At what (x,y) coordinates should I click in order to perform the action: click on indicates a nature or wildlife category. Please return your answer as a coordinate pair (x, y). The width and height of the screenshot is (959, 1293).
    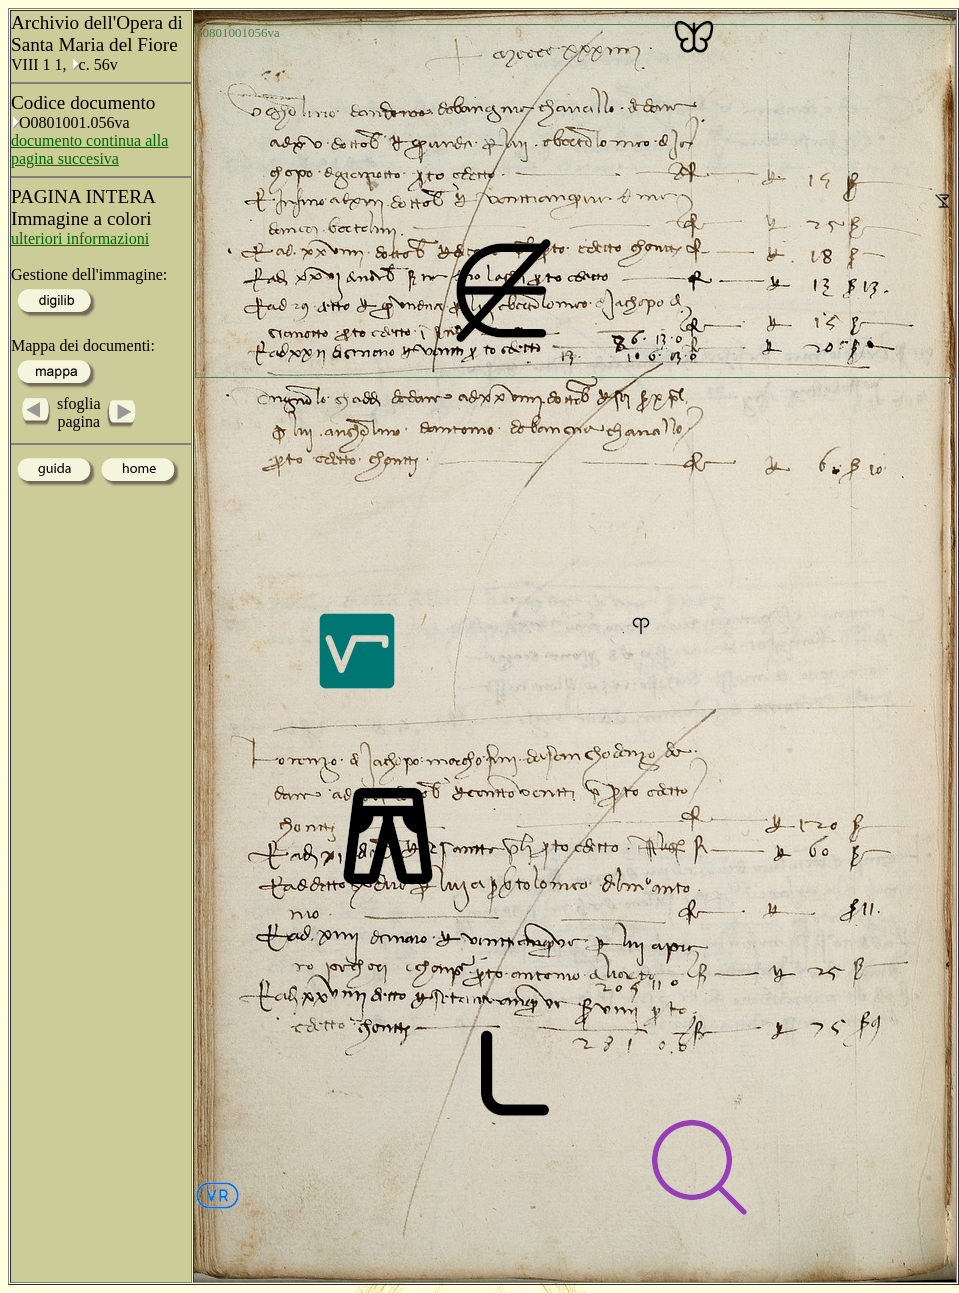
    Looking at the image, I should click on (694, 36).